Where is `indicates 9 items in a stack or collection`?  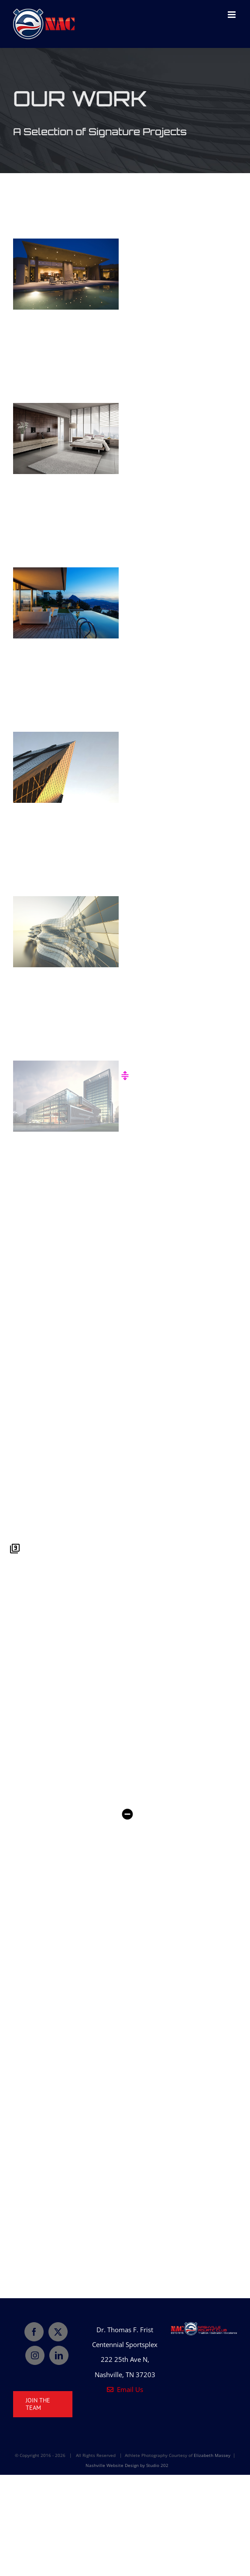 indicates 9 items in a stack or collection is located at coordinates (15, 1549).